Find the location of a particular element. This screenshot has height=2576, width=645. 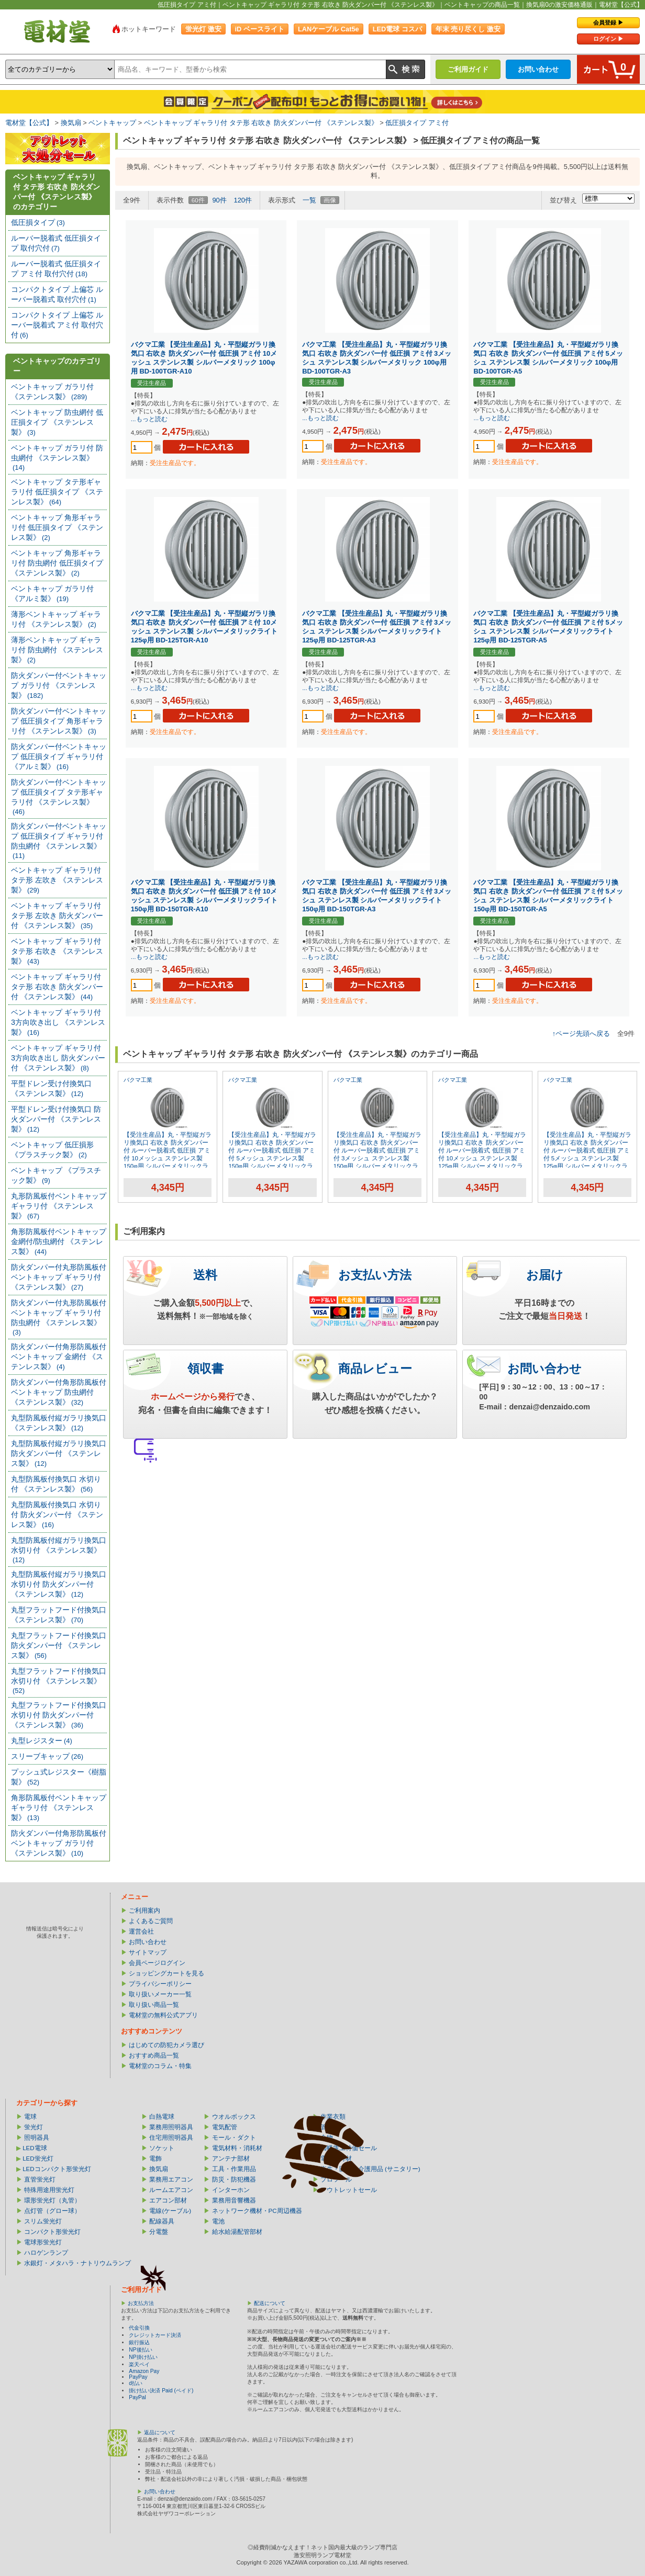

browse sushi or Japanese food options is located at coordinates (323, 2154).